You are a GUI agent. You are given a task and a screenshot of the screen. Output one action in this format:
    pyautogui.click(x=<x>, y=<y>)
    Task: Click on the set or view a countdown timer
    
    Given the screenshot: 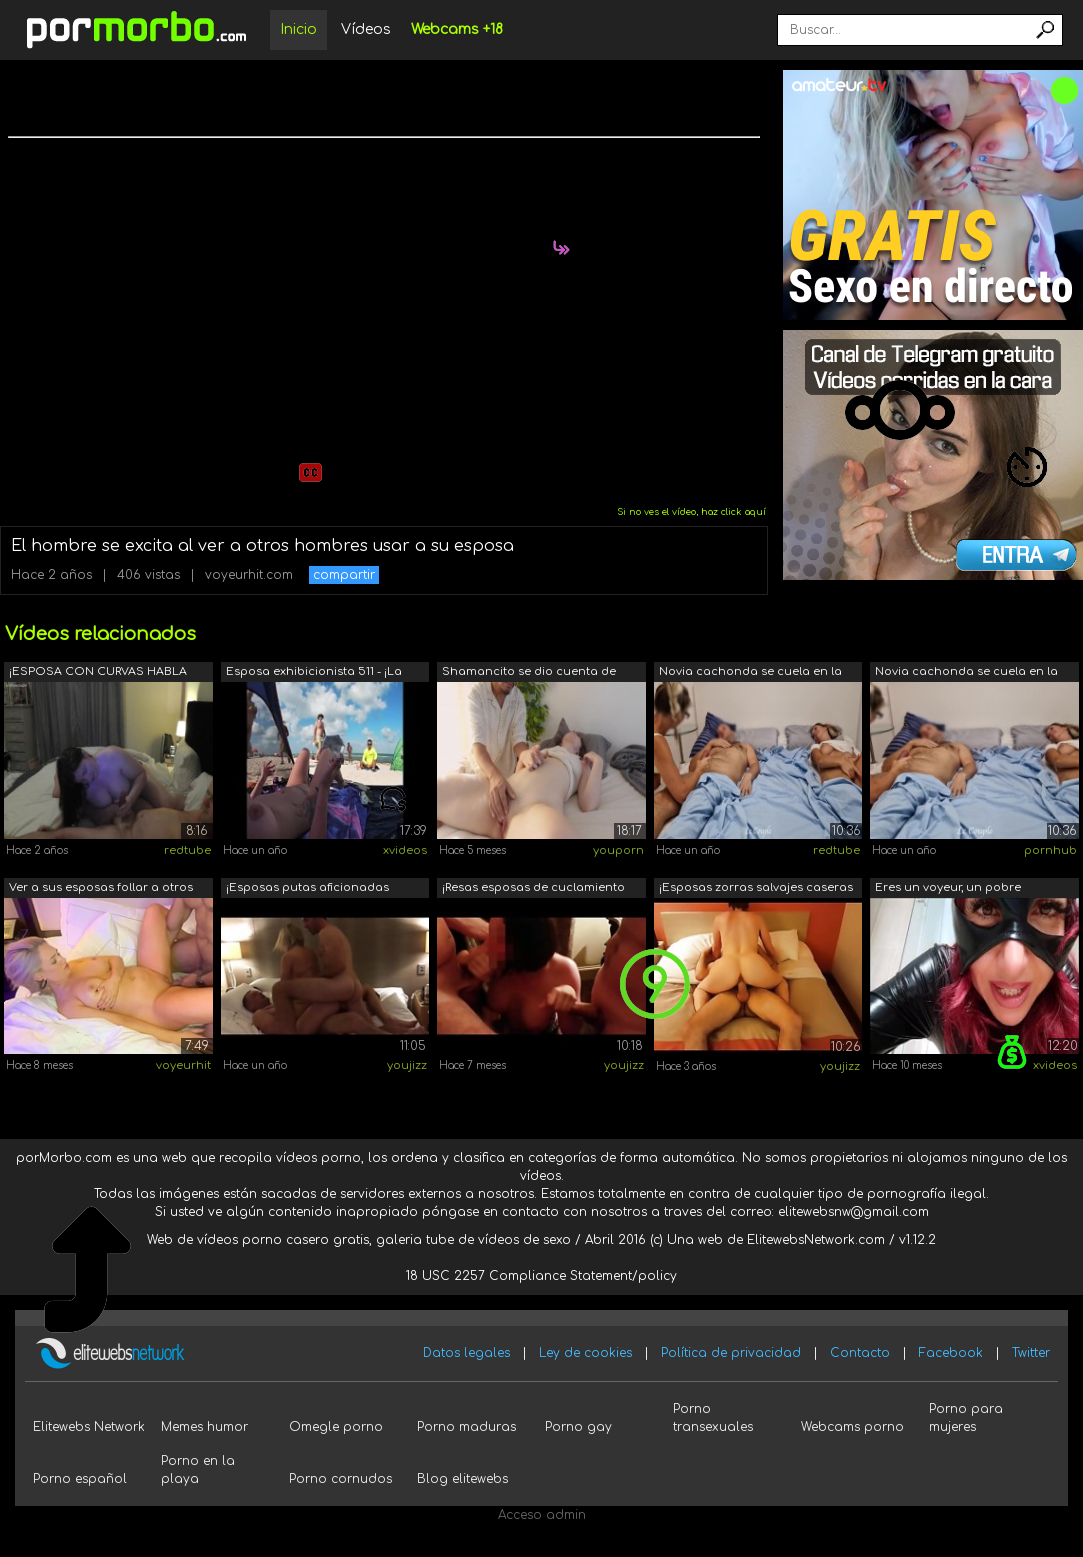 What is the action you would take?
    pyautogui.click(x=1027, y=467)
    